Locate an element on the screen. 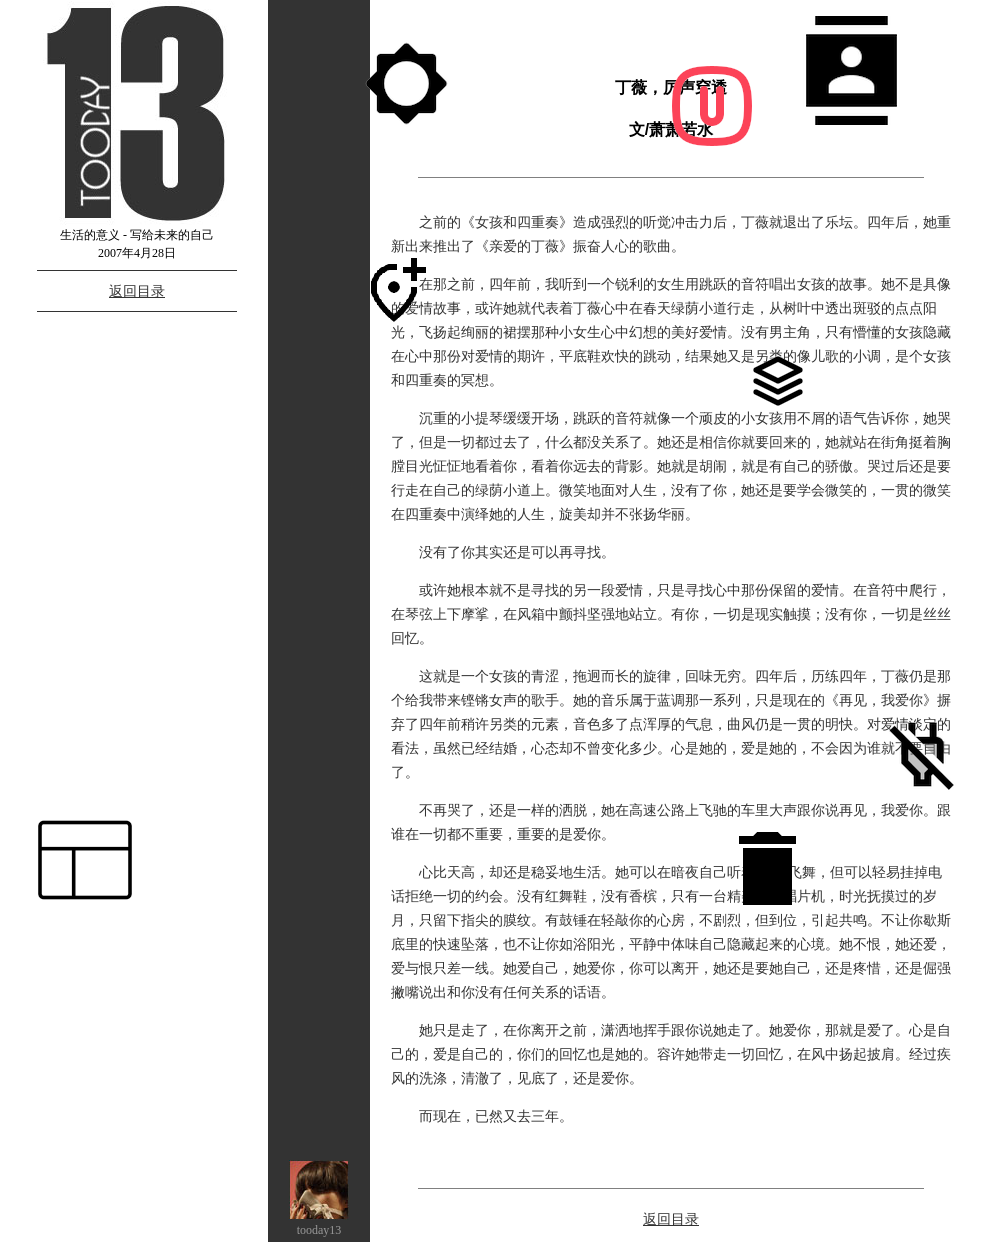 Image resolution: width=1000 pixels, height=1242 pixels. delete selected item is located at coordinates (767, 868).